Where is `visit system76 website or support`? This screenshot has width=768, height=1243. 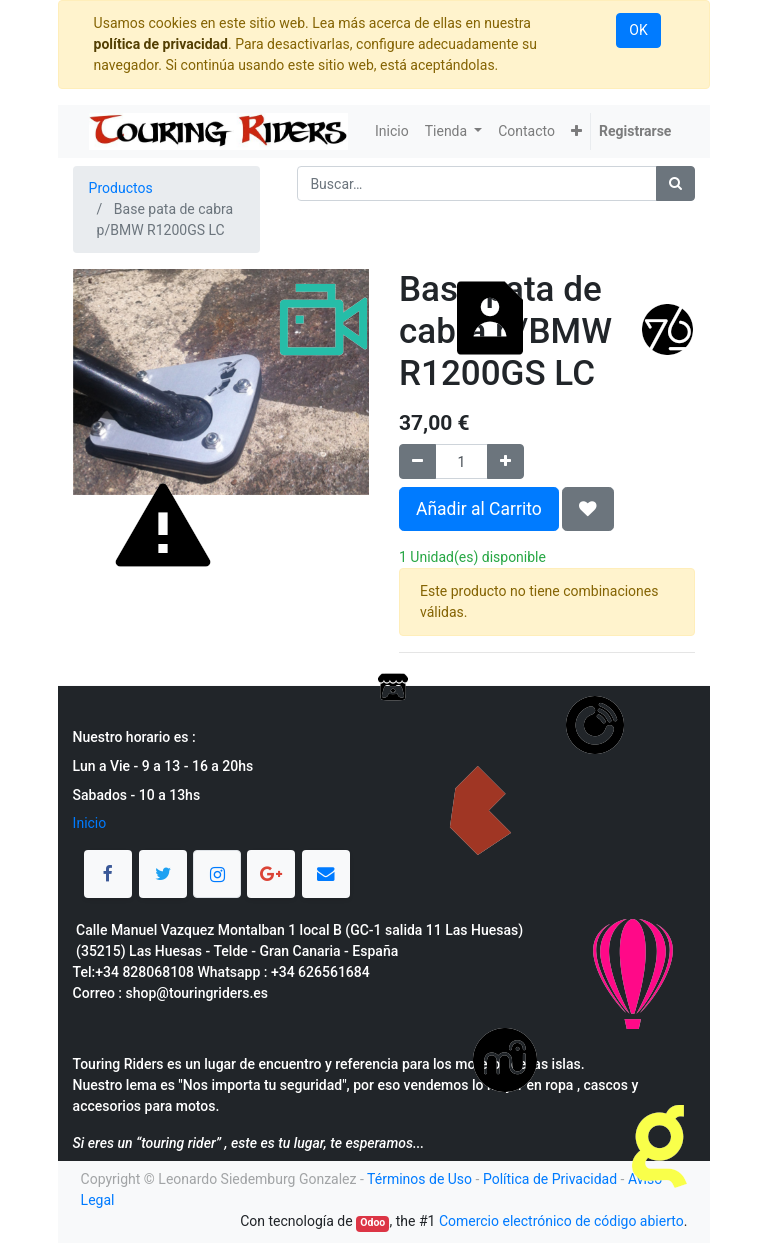
visit system76 website or support is located at coordinates (667, 329).